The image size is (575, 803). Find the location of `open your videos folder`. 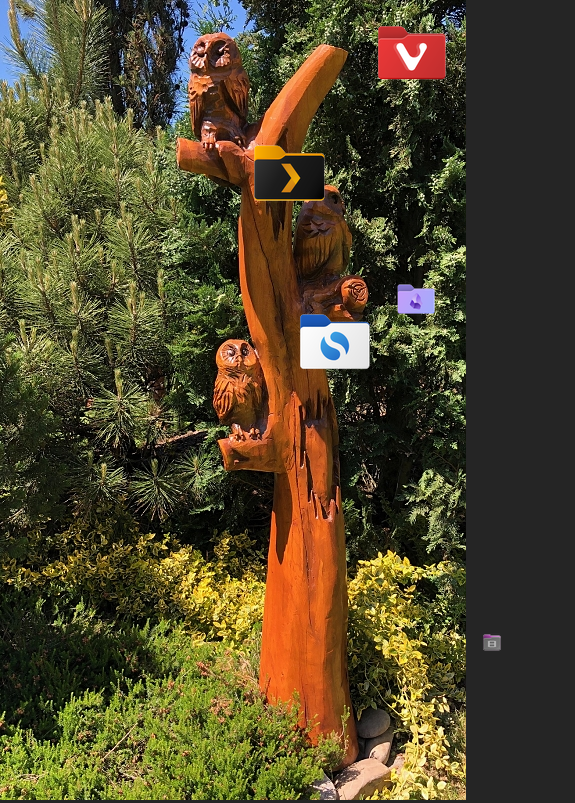

open your videos folder is located at coordinates (492, 642).